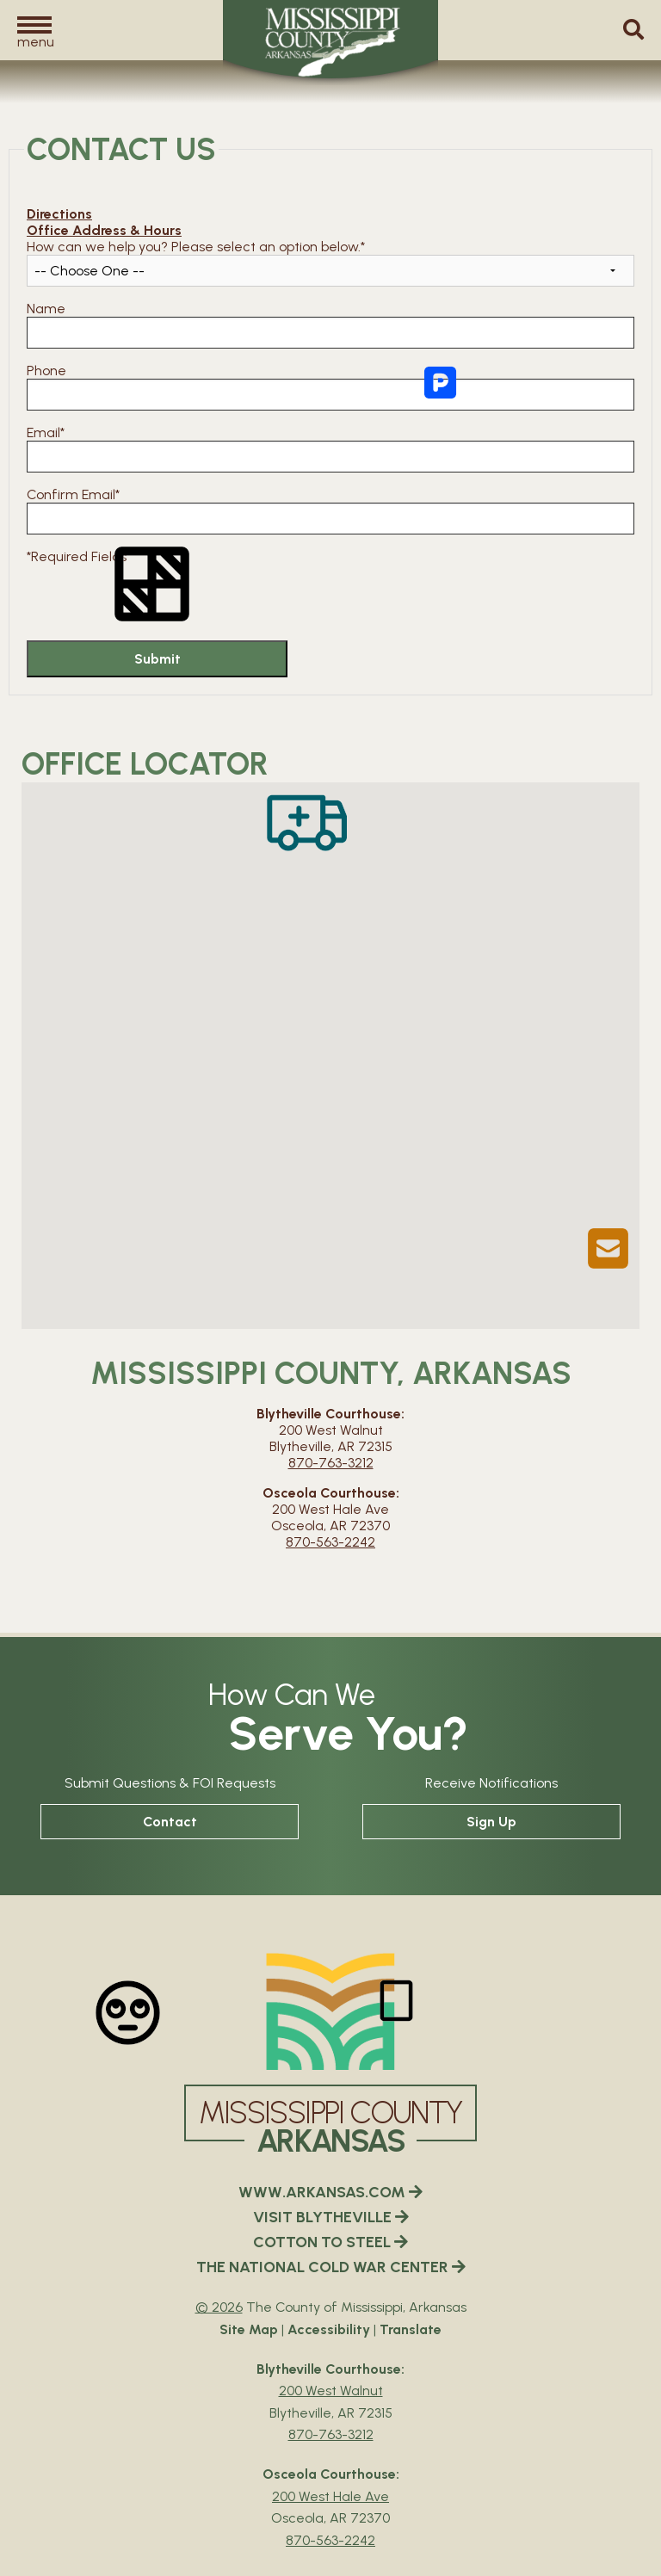 This screenshot has height=2576, width=661. I want to click on open your email inbox, so click(608, 1248).